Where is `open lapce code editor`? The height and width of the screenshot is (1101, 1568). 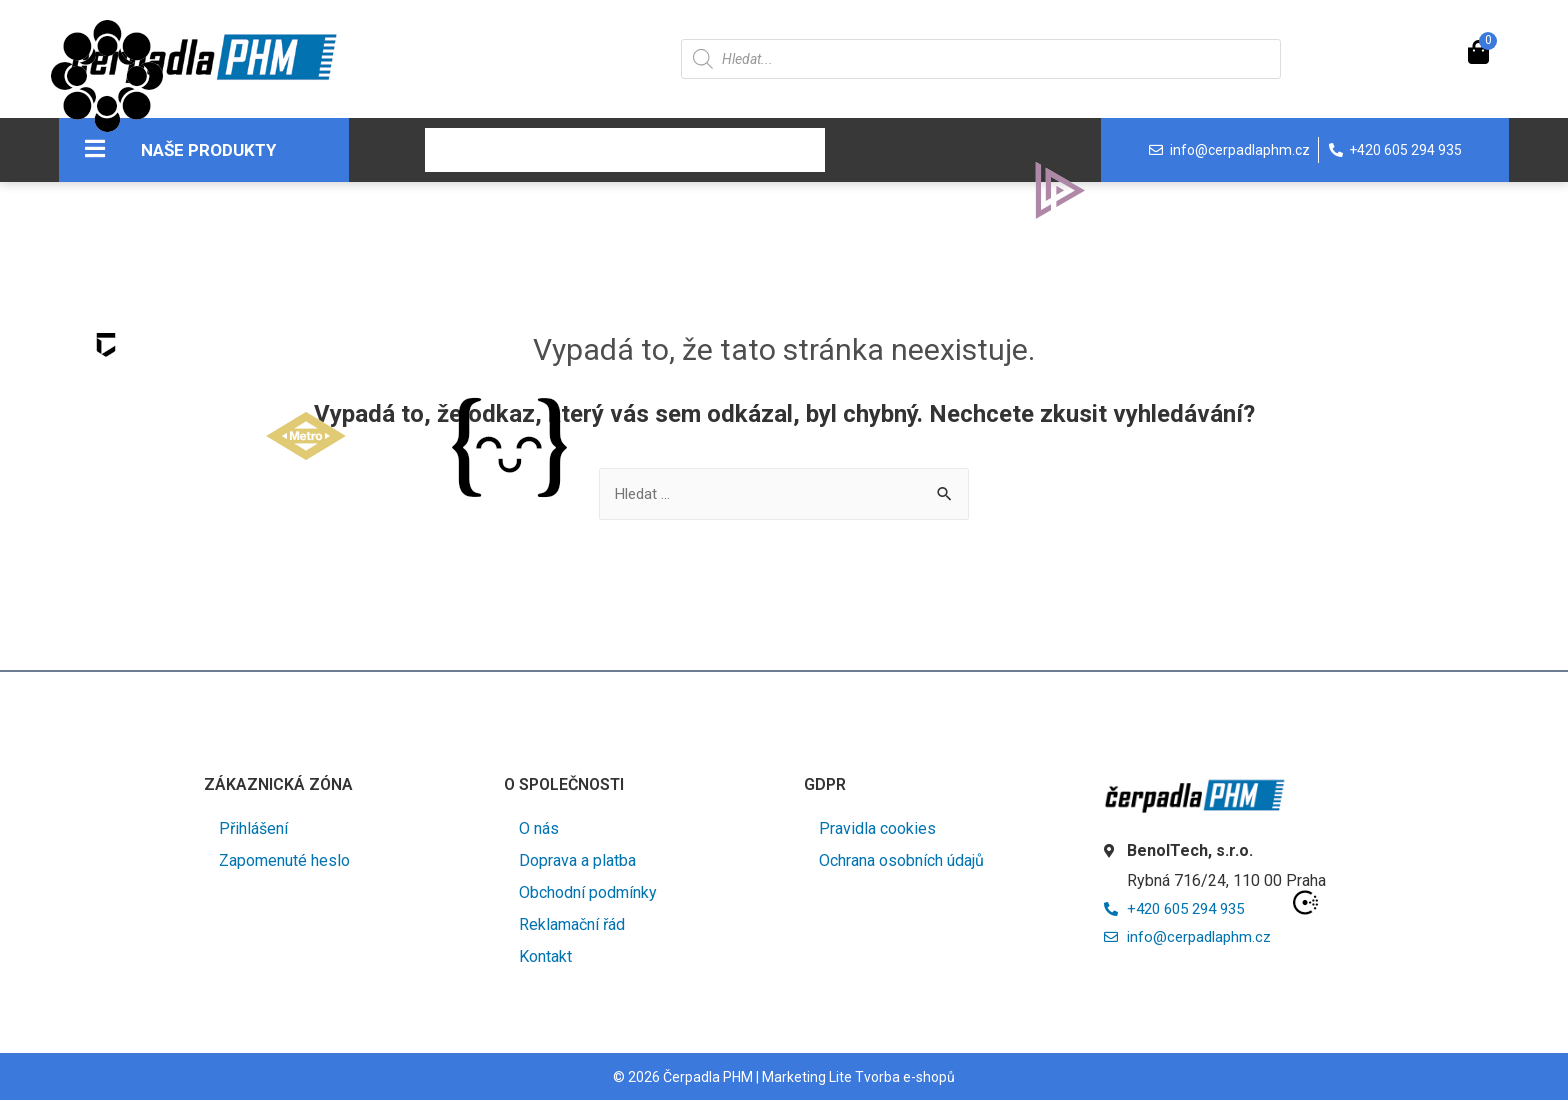 open lapce code editor is located at coordinates (1060, 190).